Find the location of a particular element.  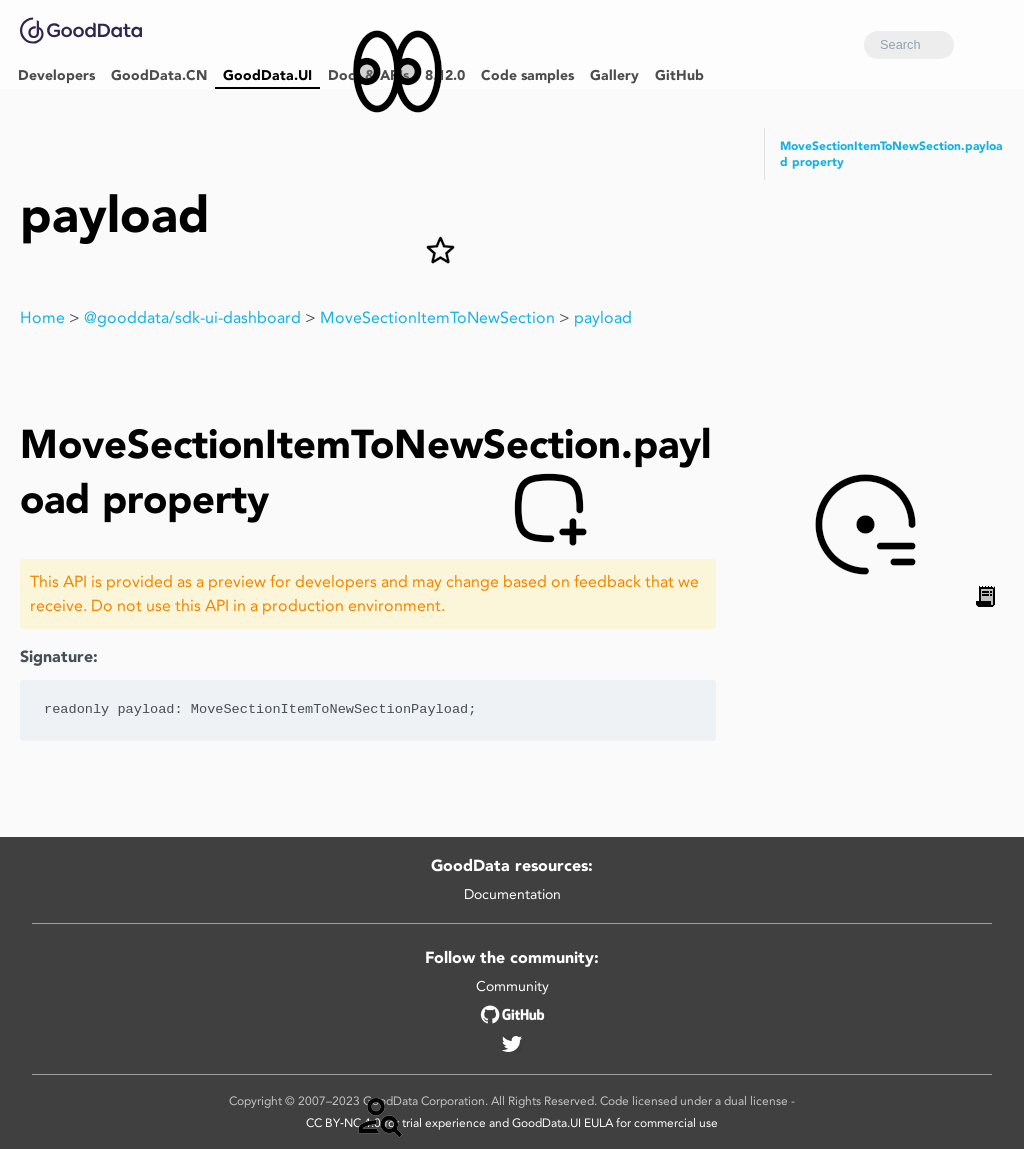

view receipt or transaction details is located at coordinates (985, 596).